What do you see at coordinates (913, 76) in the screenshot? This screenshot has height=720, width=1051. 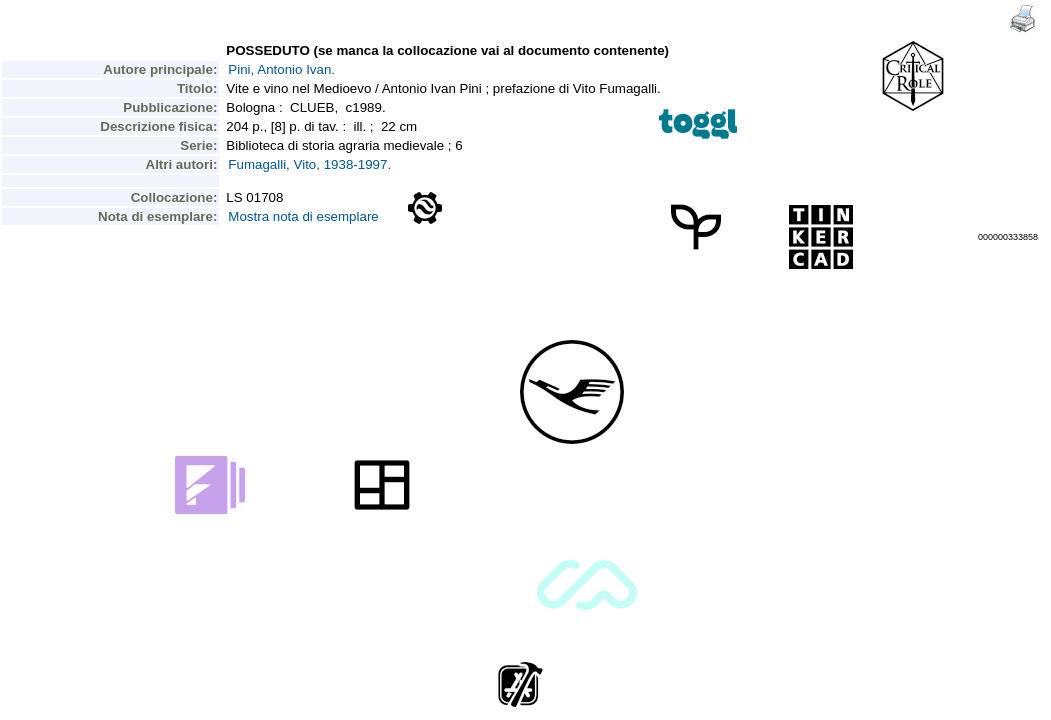 I see `critical role official logo` at bounding box center [913, 76].